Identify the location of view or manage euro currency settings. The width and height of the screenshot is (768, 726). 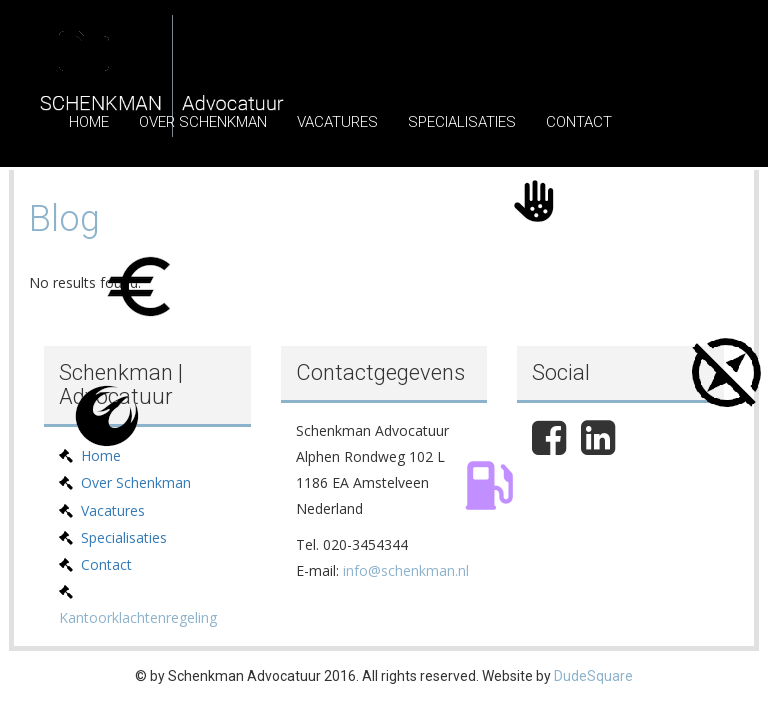
(140, 286).